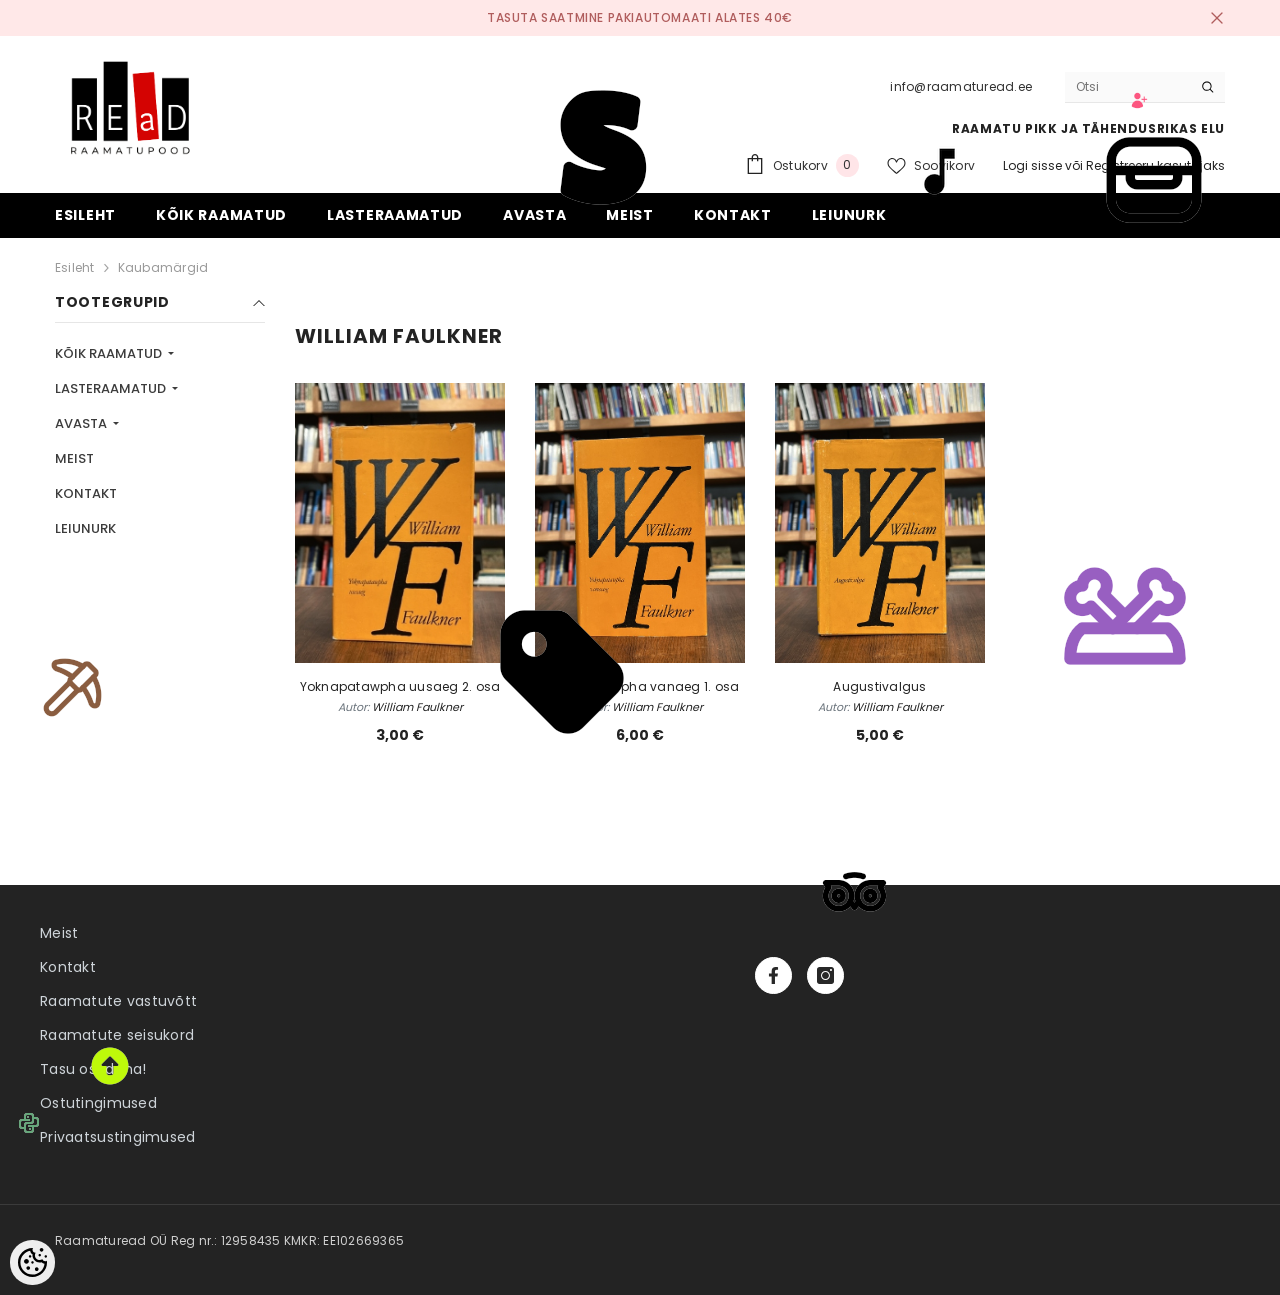 The height and width of the screenshot is (1295, 1280). What do you see at coordinates (939, 171) in the screenshot?
I see `access music or audio player` at bounding box center [939, 171].